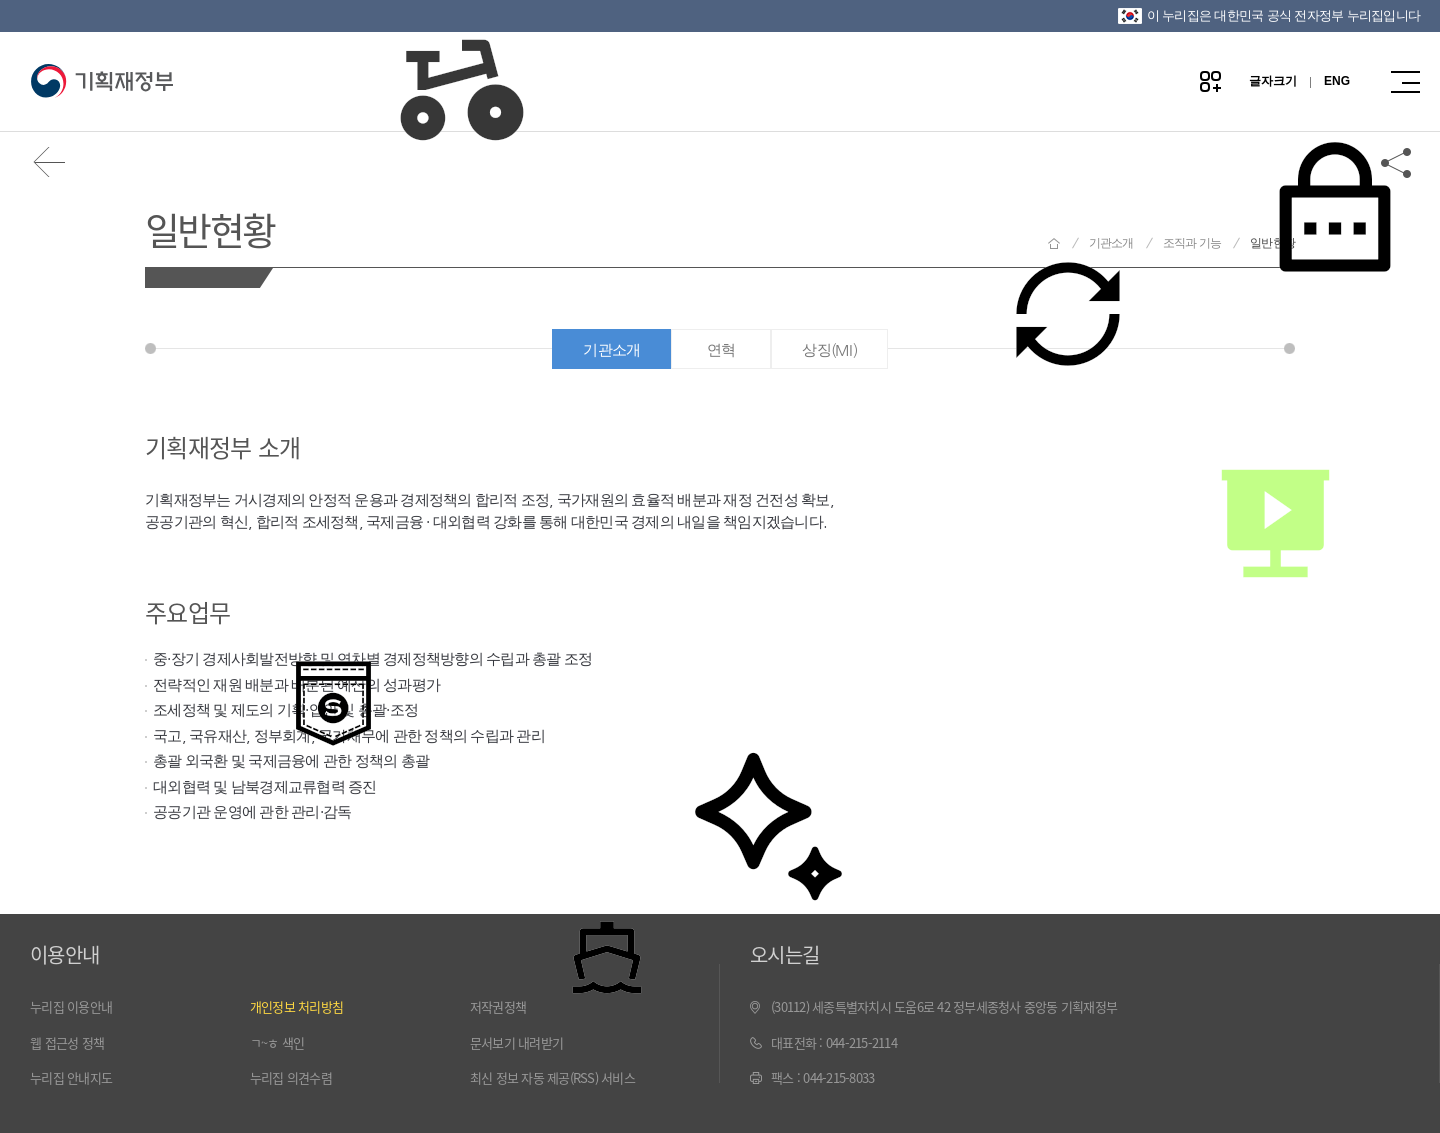 This screenshot has height=1133, width=1440. What do you see at coordinates (1275, 523) in the screenshot?
I see `start a presentation slideshow` at bounding box center [1275, 523].